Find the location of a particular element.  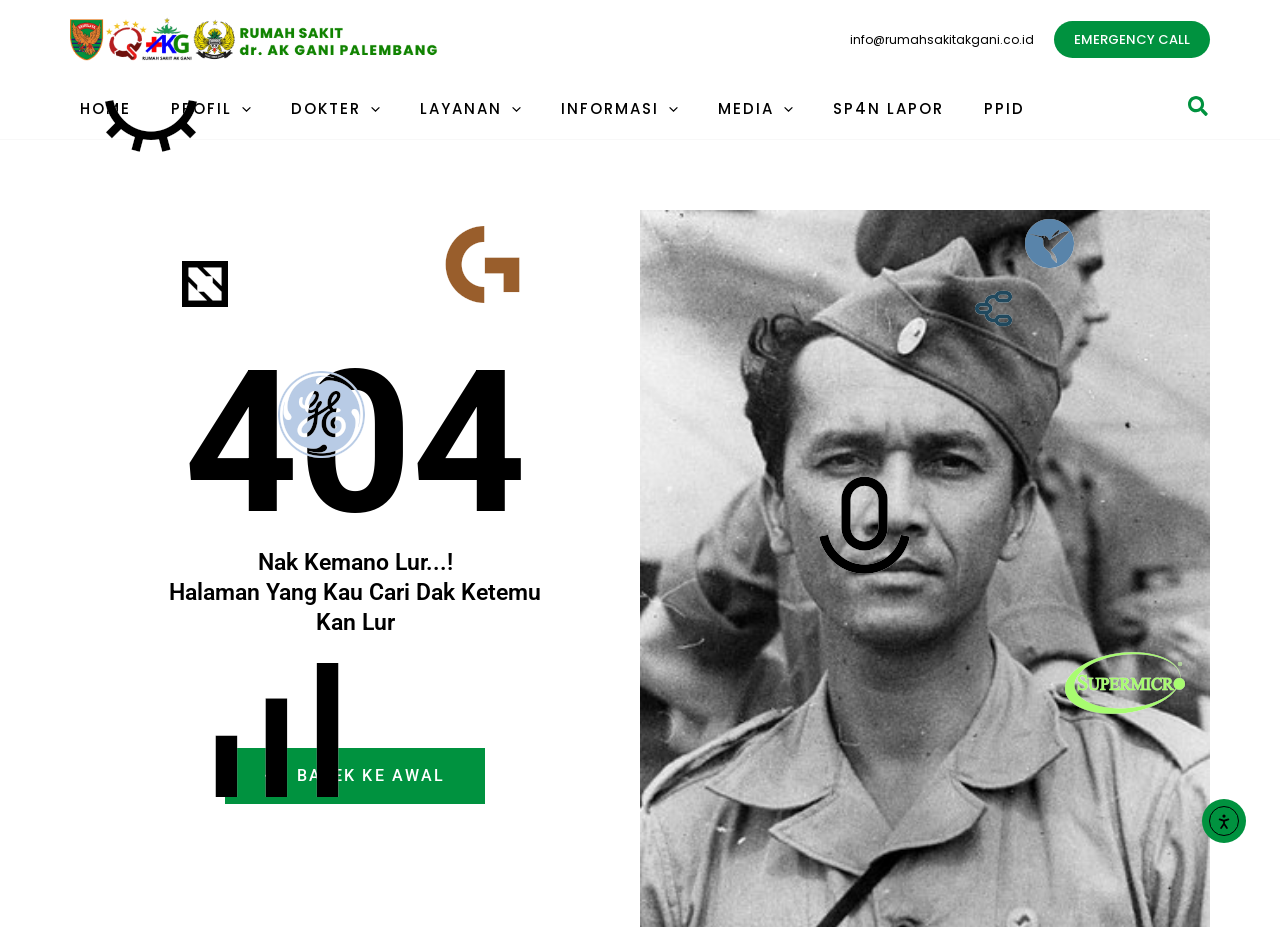

logitech g gaming brand logo is located at coordinates (482, 264).